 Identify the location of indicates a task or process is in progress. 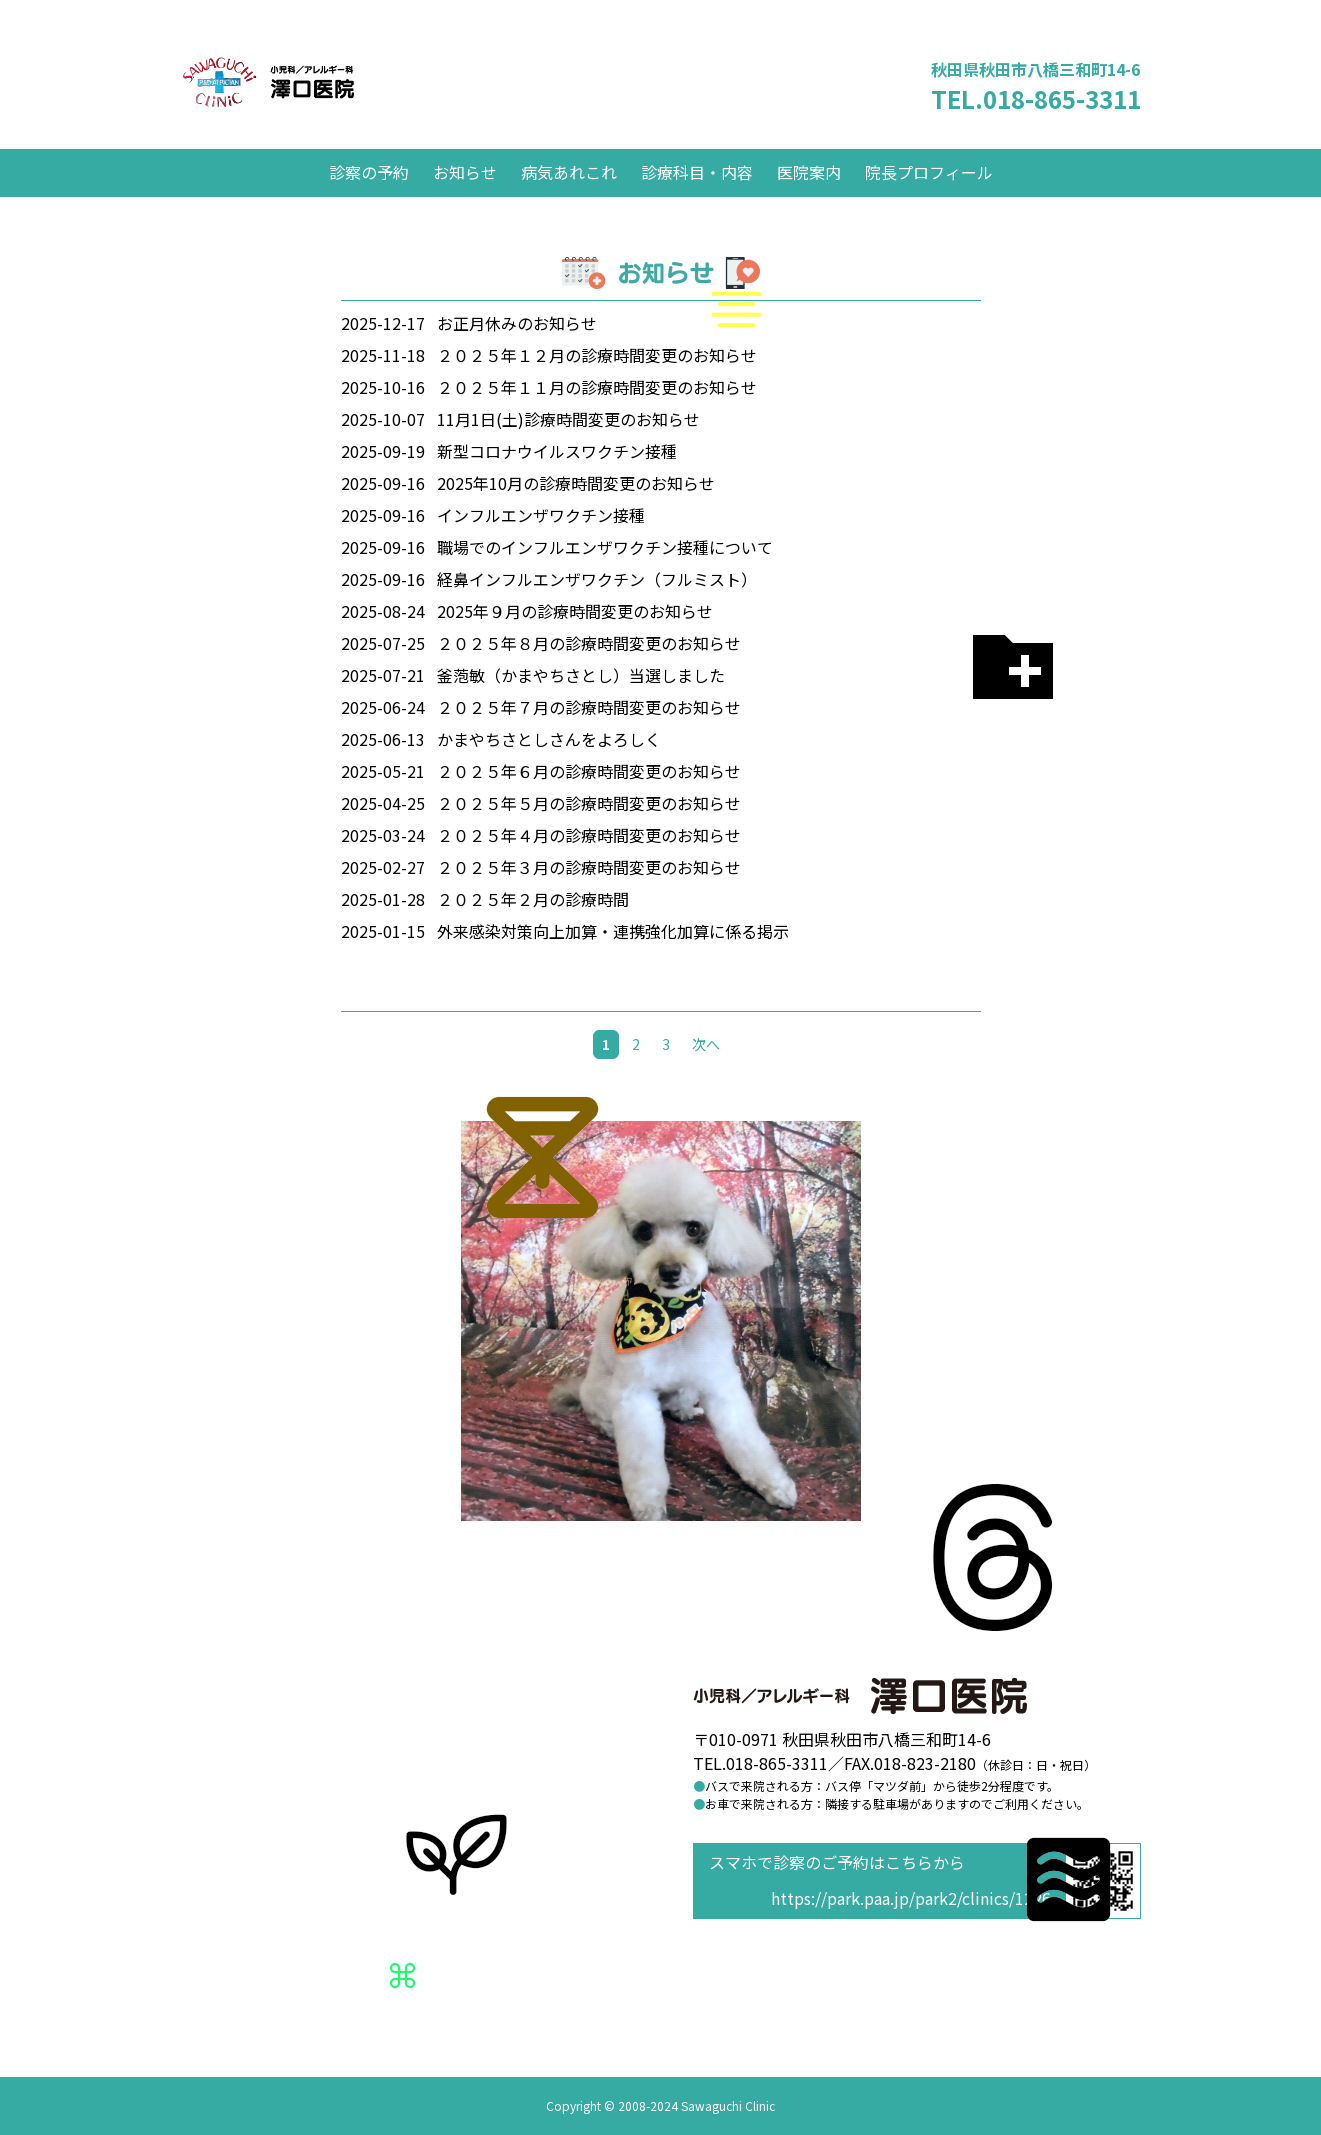
(542, 1157).